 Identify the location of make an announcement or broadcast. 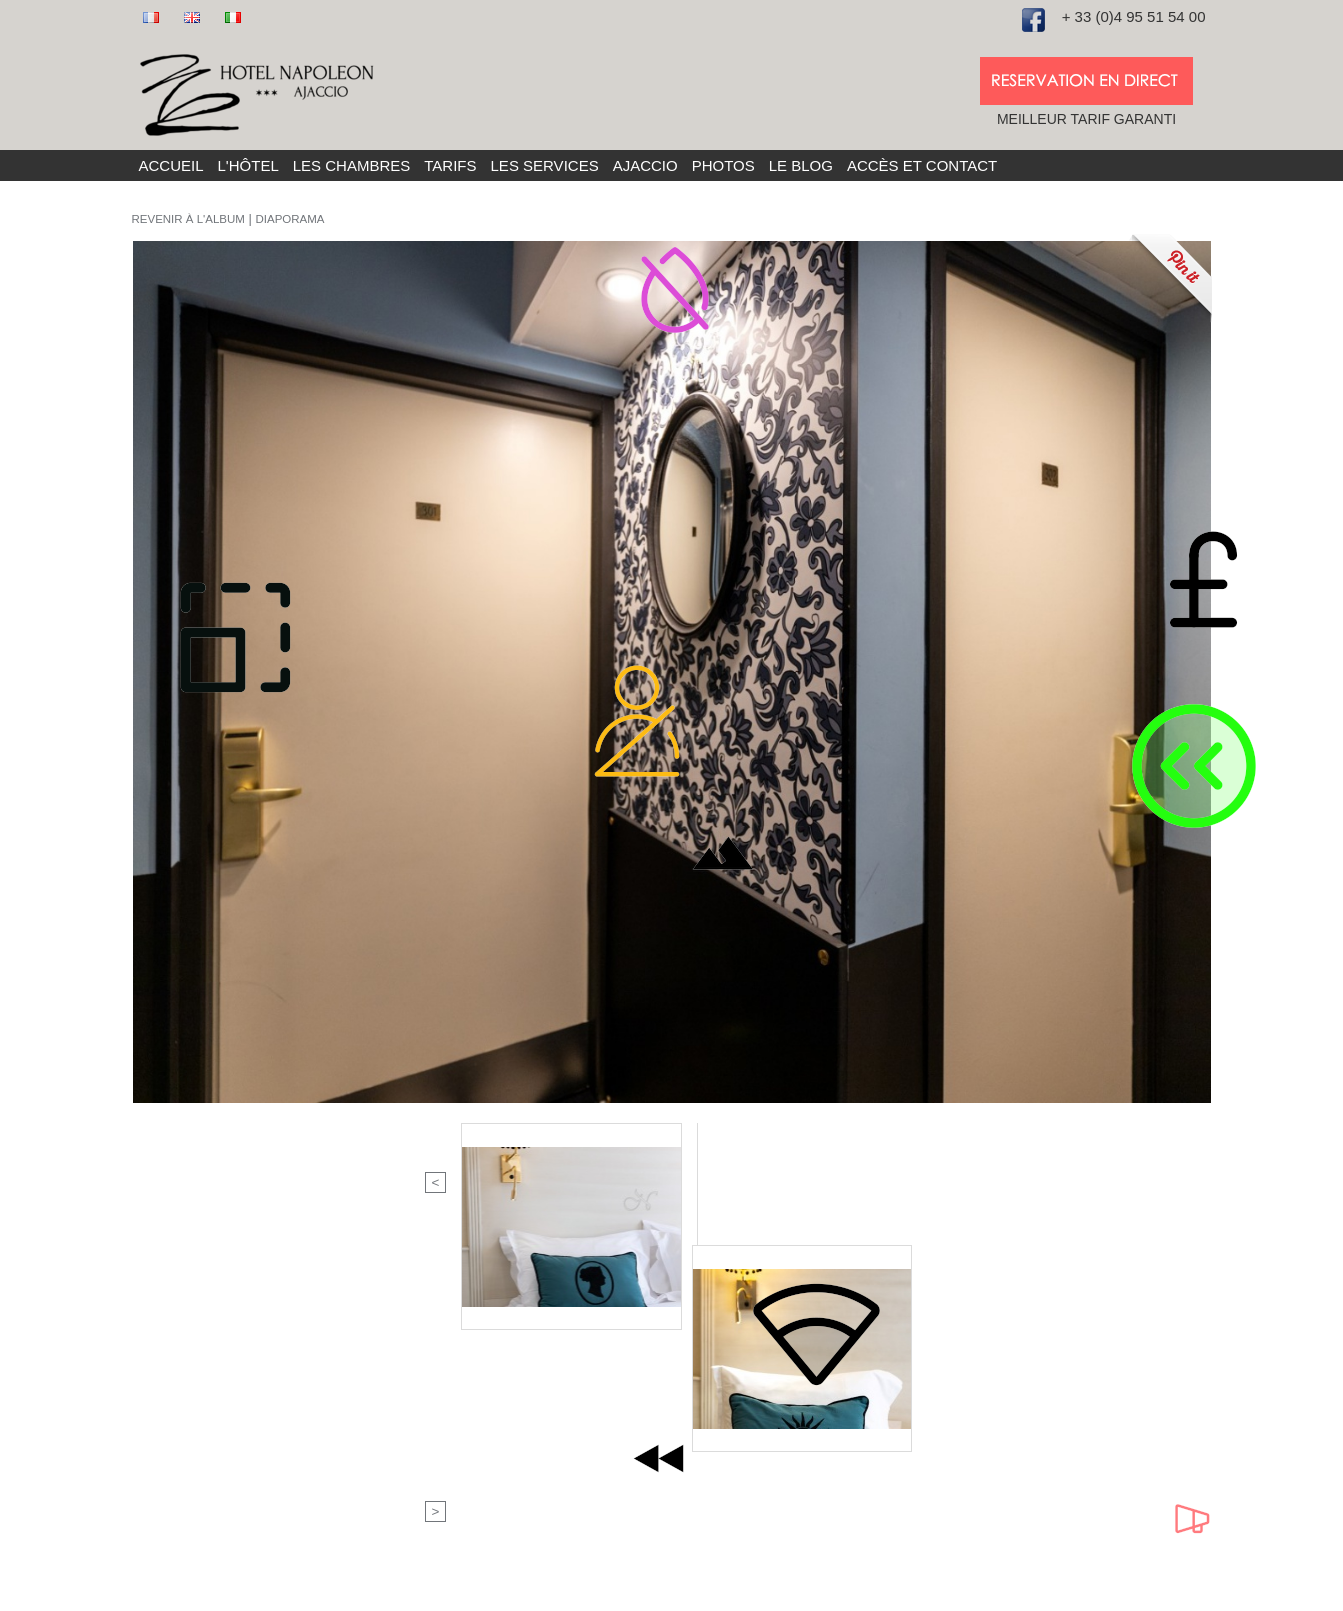
(1191, 1520).